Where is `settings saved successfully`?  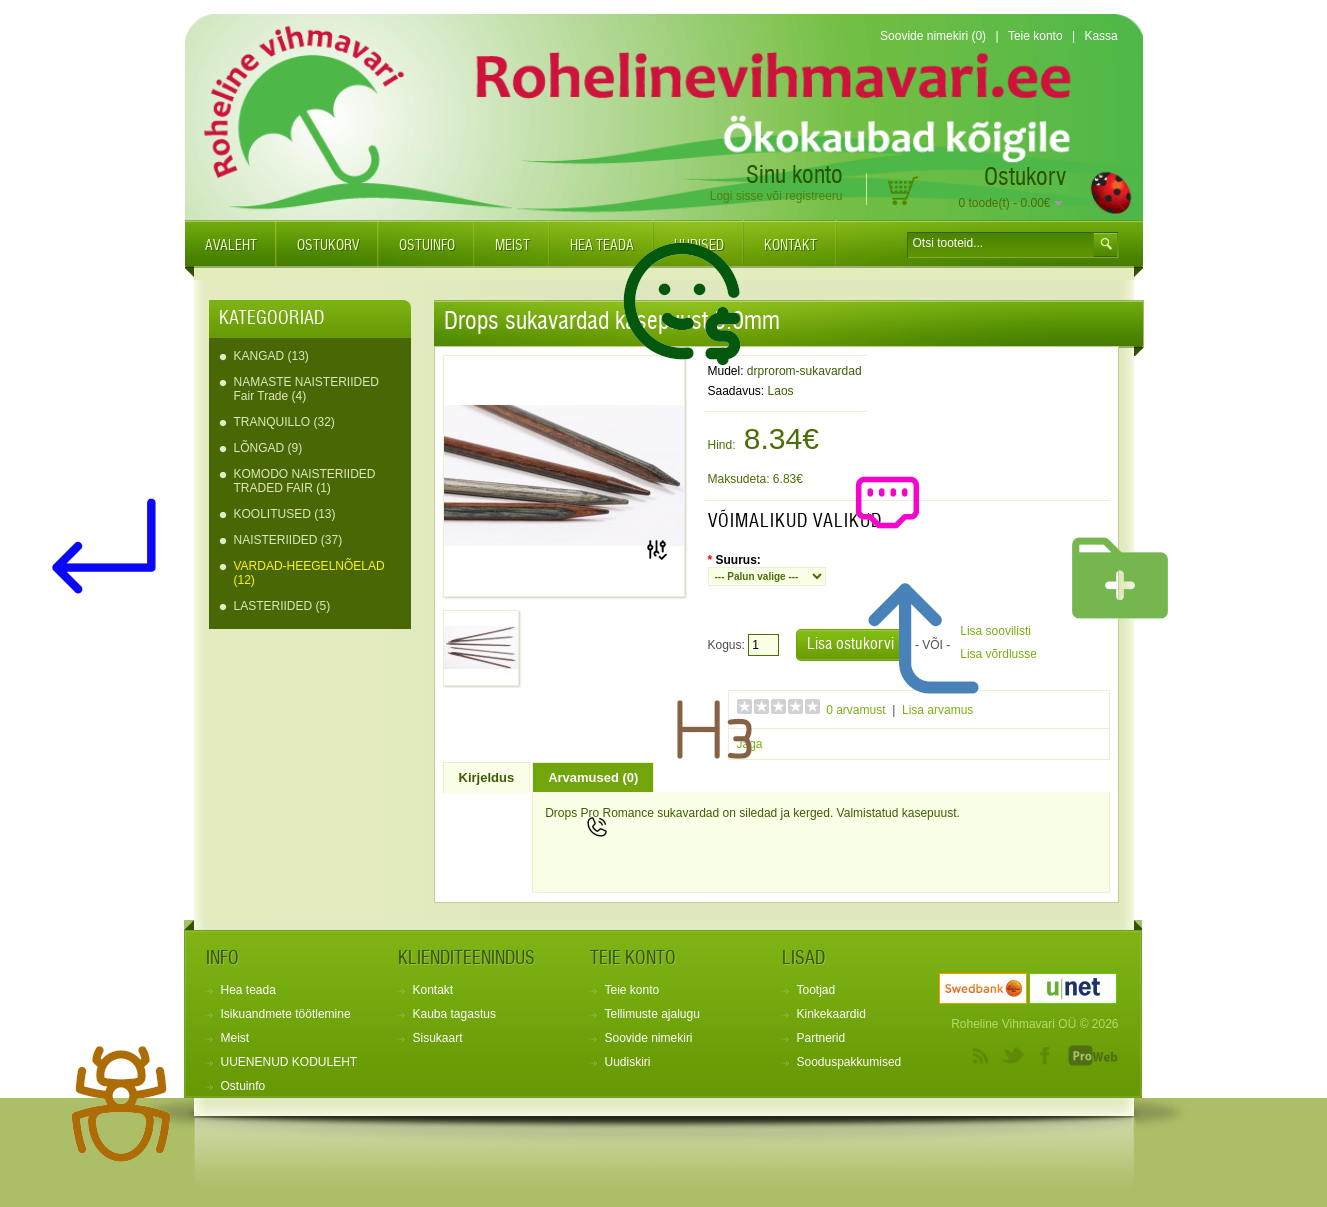 settings saved successfully is located at coordinates (656, 549).